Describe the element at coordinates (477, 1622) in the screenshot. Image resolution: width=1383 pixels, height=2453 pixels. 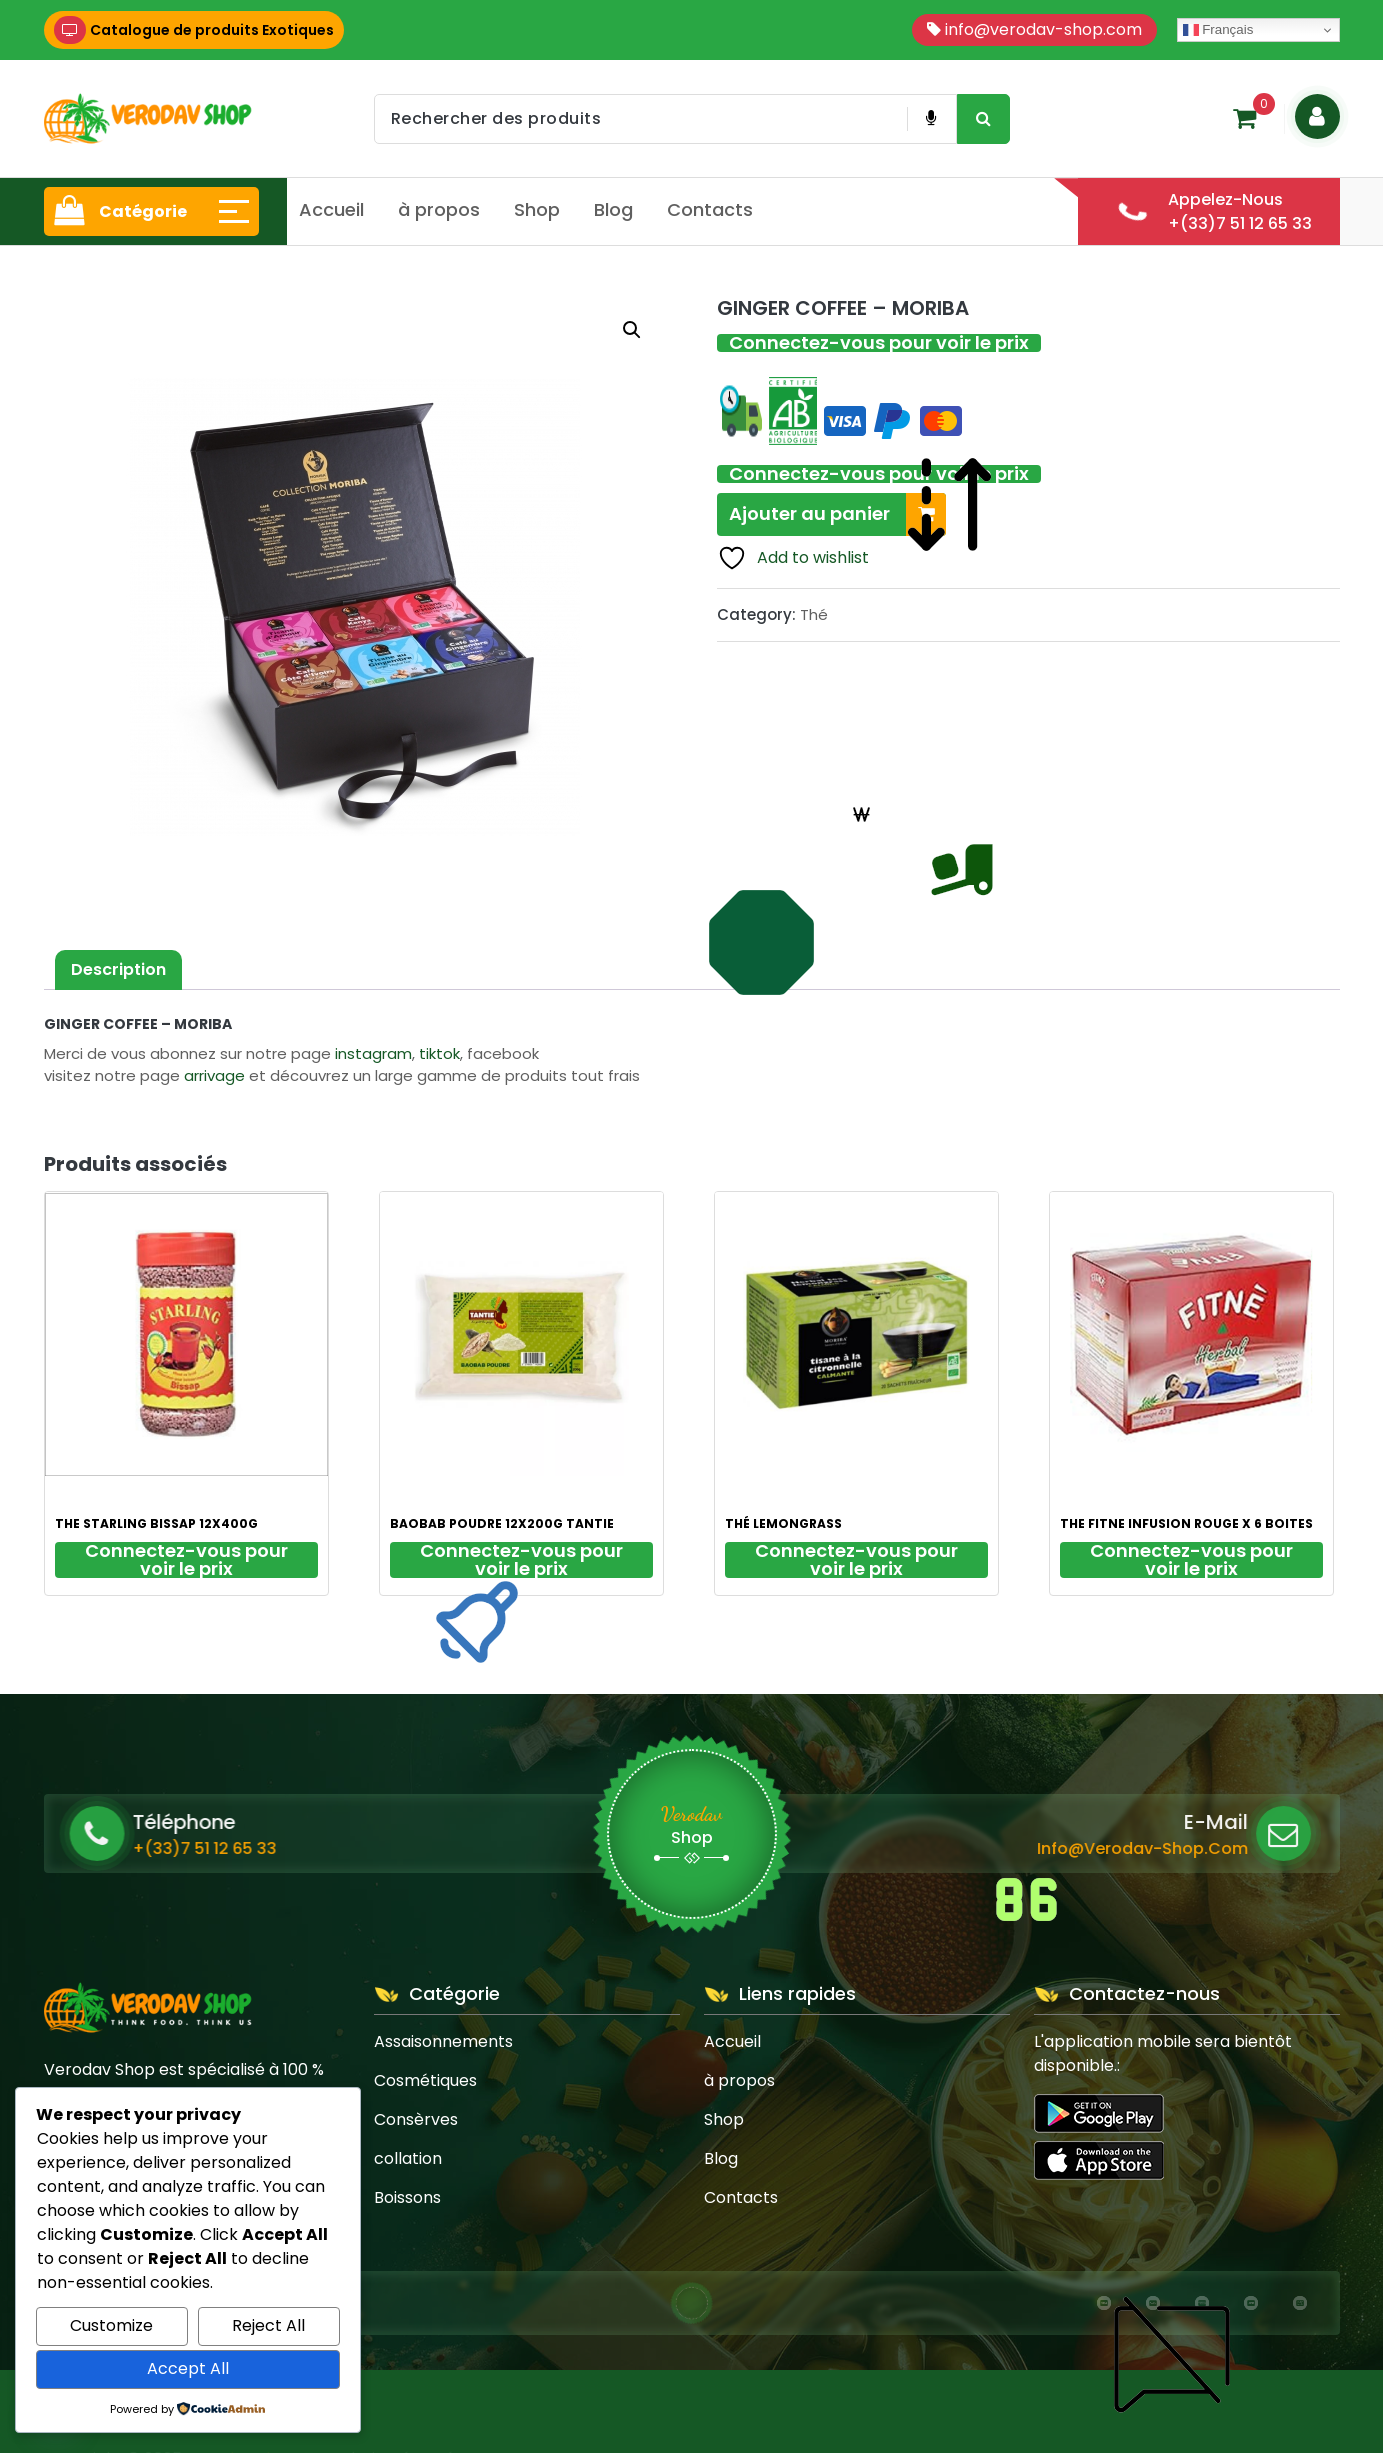
I see `view school notifications or alerts` at that location.